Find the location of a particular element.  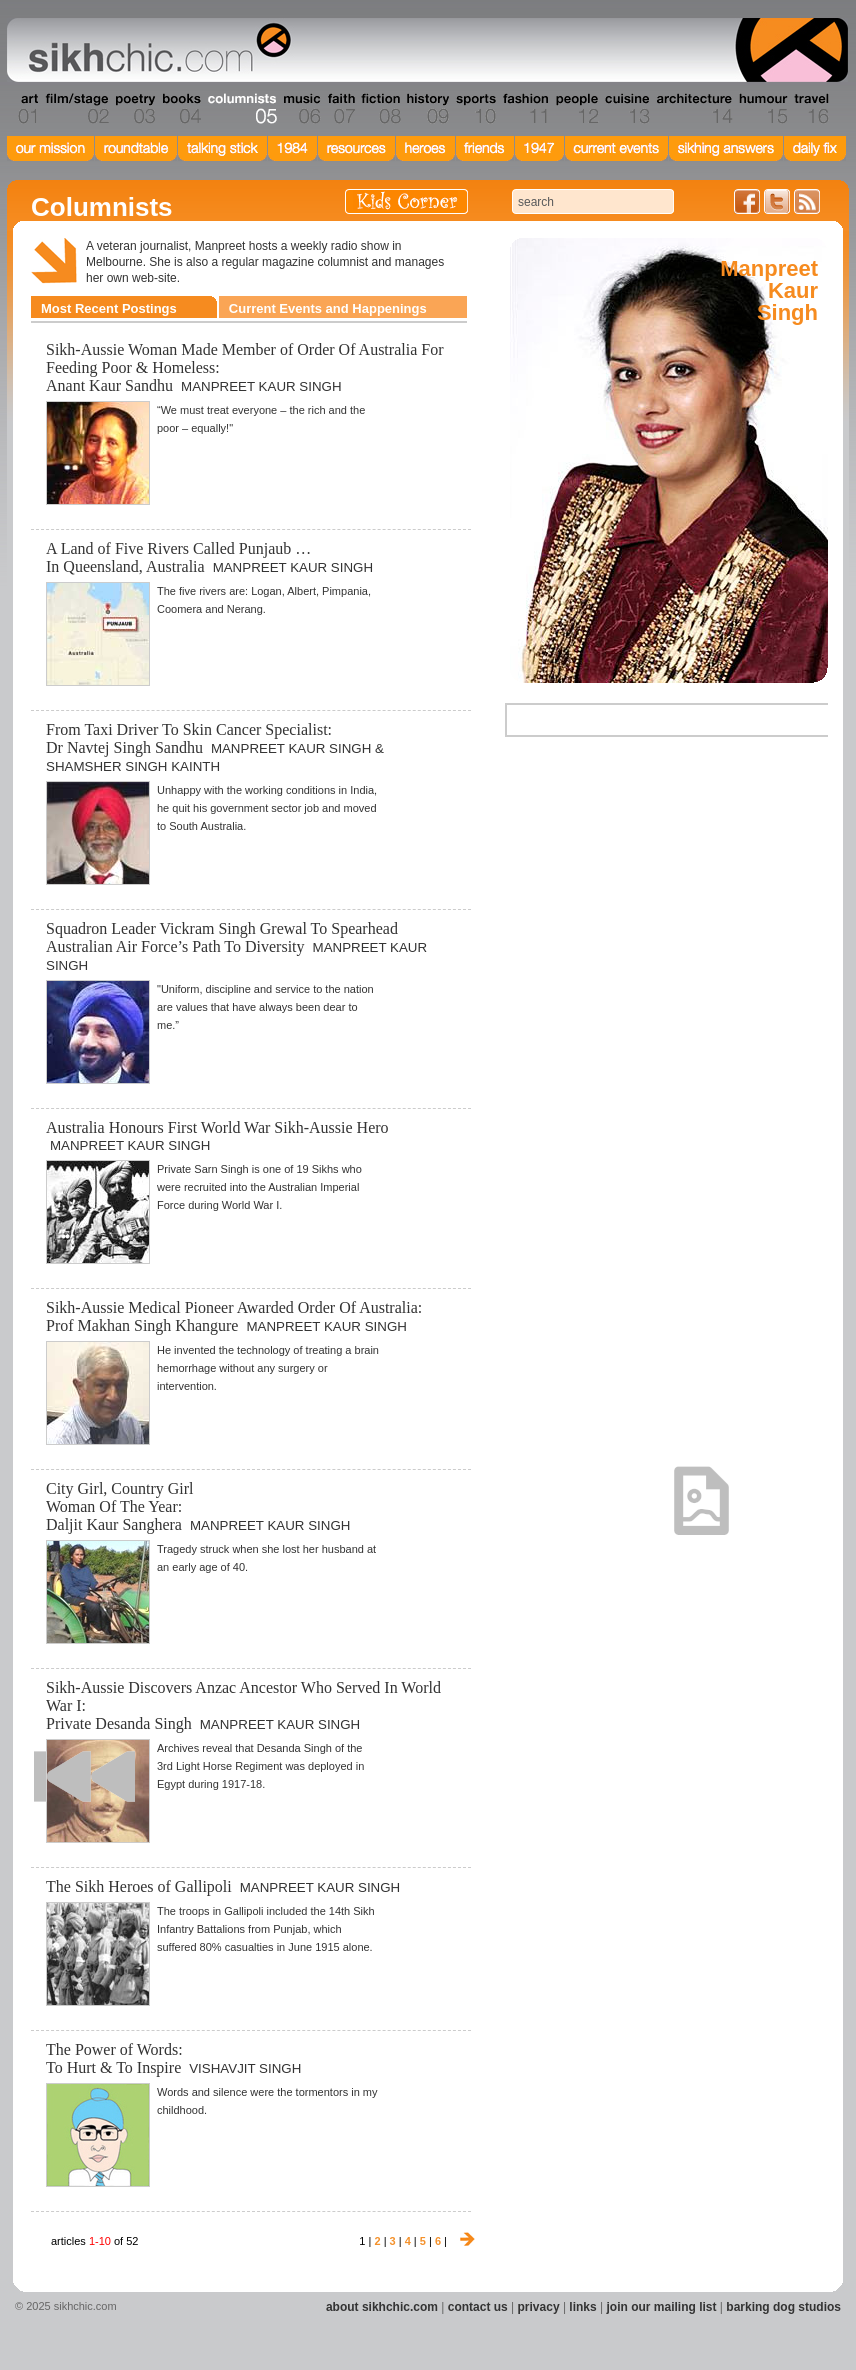

skip to previous track is located at coordinates (84, 1776).